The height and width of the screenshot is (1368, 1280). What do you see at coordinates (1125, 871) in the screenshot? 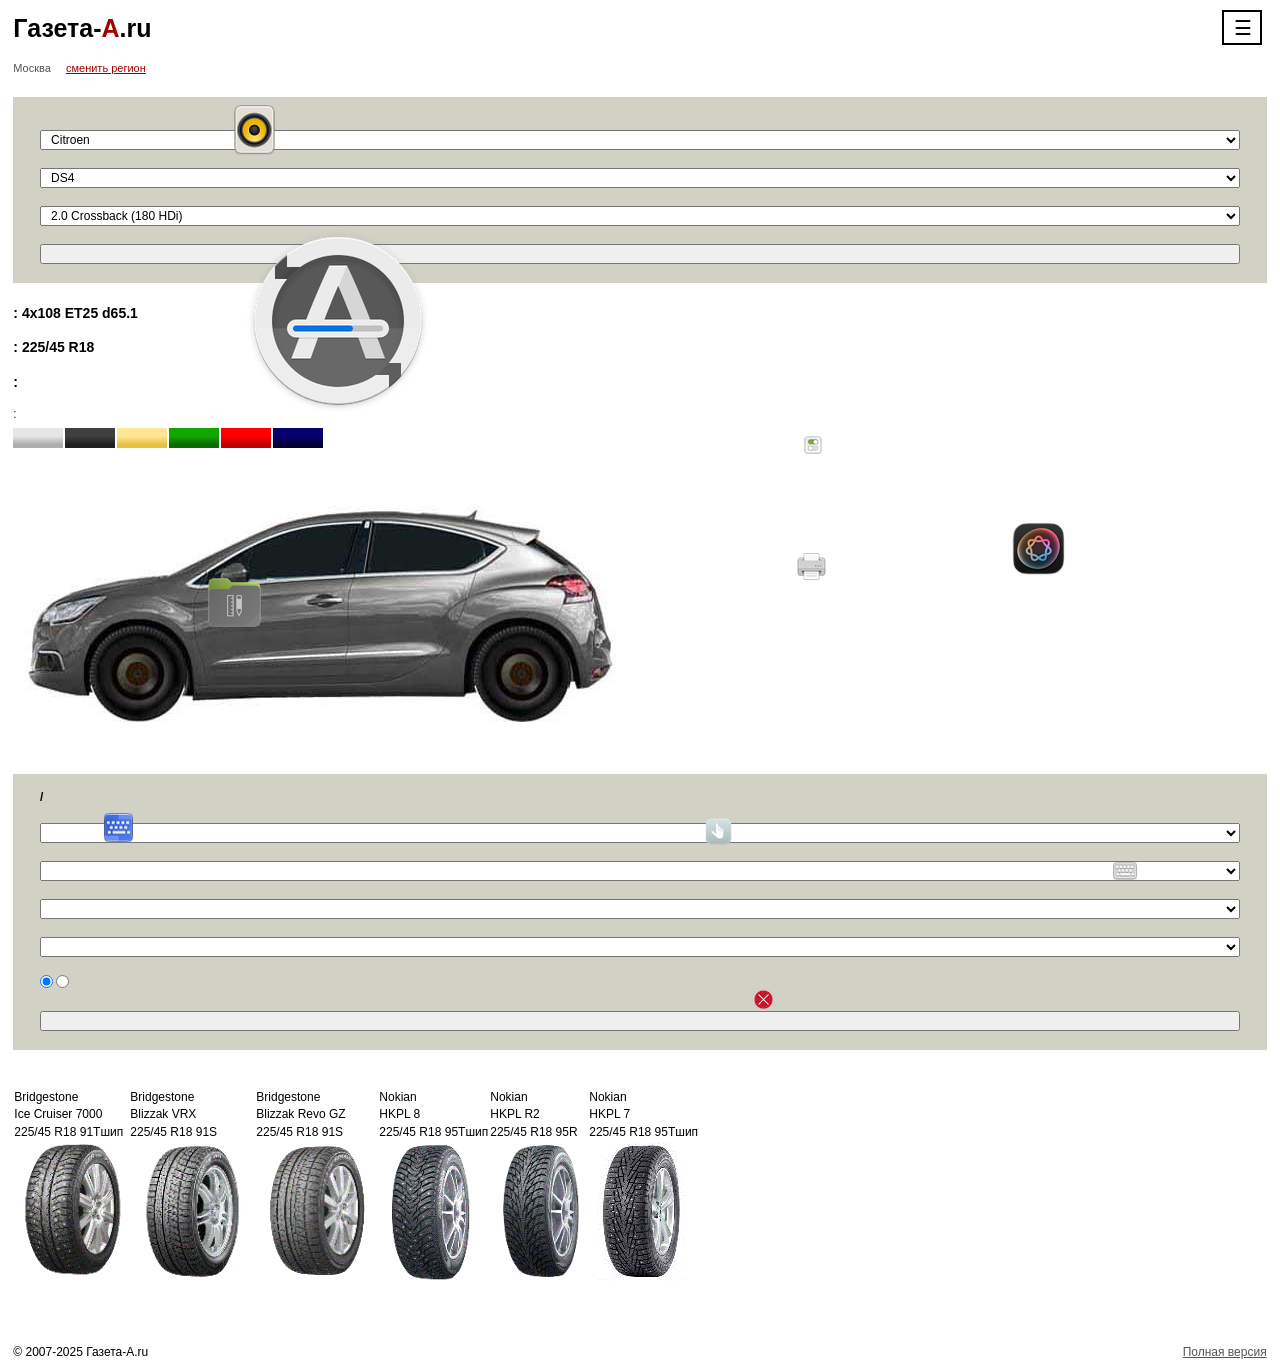
I see `open keyboard settings` at bounding box center [1125, 871].